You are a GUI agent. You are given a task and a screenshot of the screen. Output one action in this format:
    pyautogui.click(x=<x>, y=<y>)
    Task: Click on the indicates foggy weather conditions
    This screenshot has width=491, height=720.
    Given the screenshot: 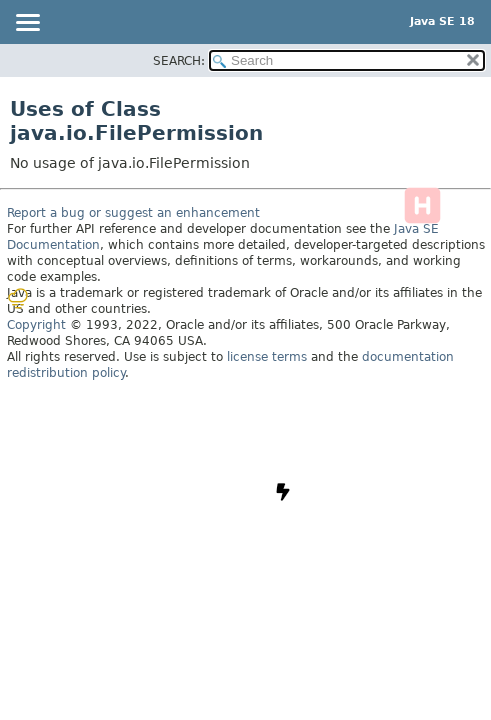 What is the action you would take?
    pyautogui.click(x=18, y=298)
    